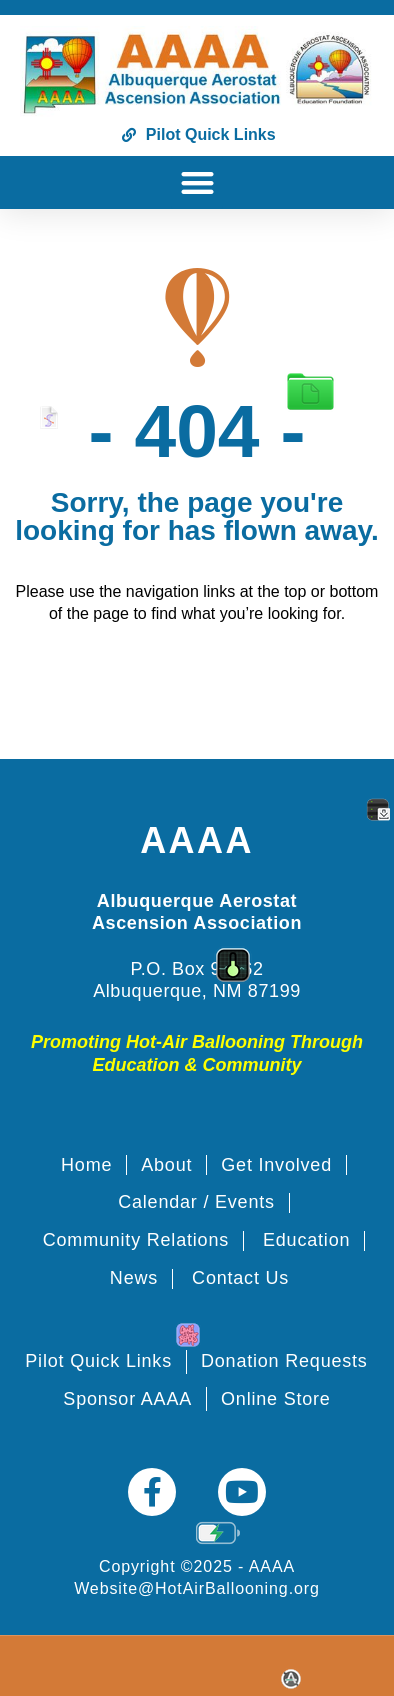 Image resolution: width=394 pixels, height=1696 pixels. I want to click on launch Gang Beasts game, so click(188, 1335).